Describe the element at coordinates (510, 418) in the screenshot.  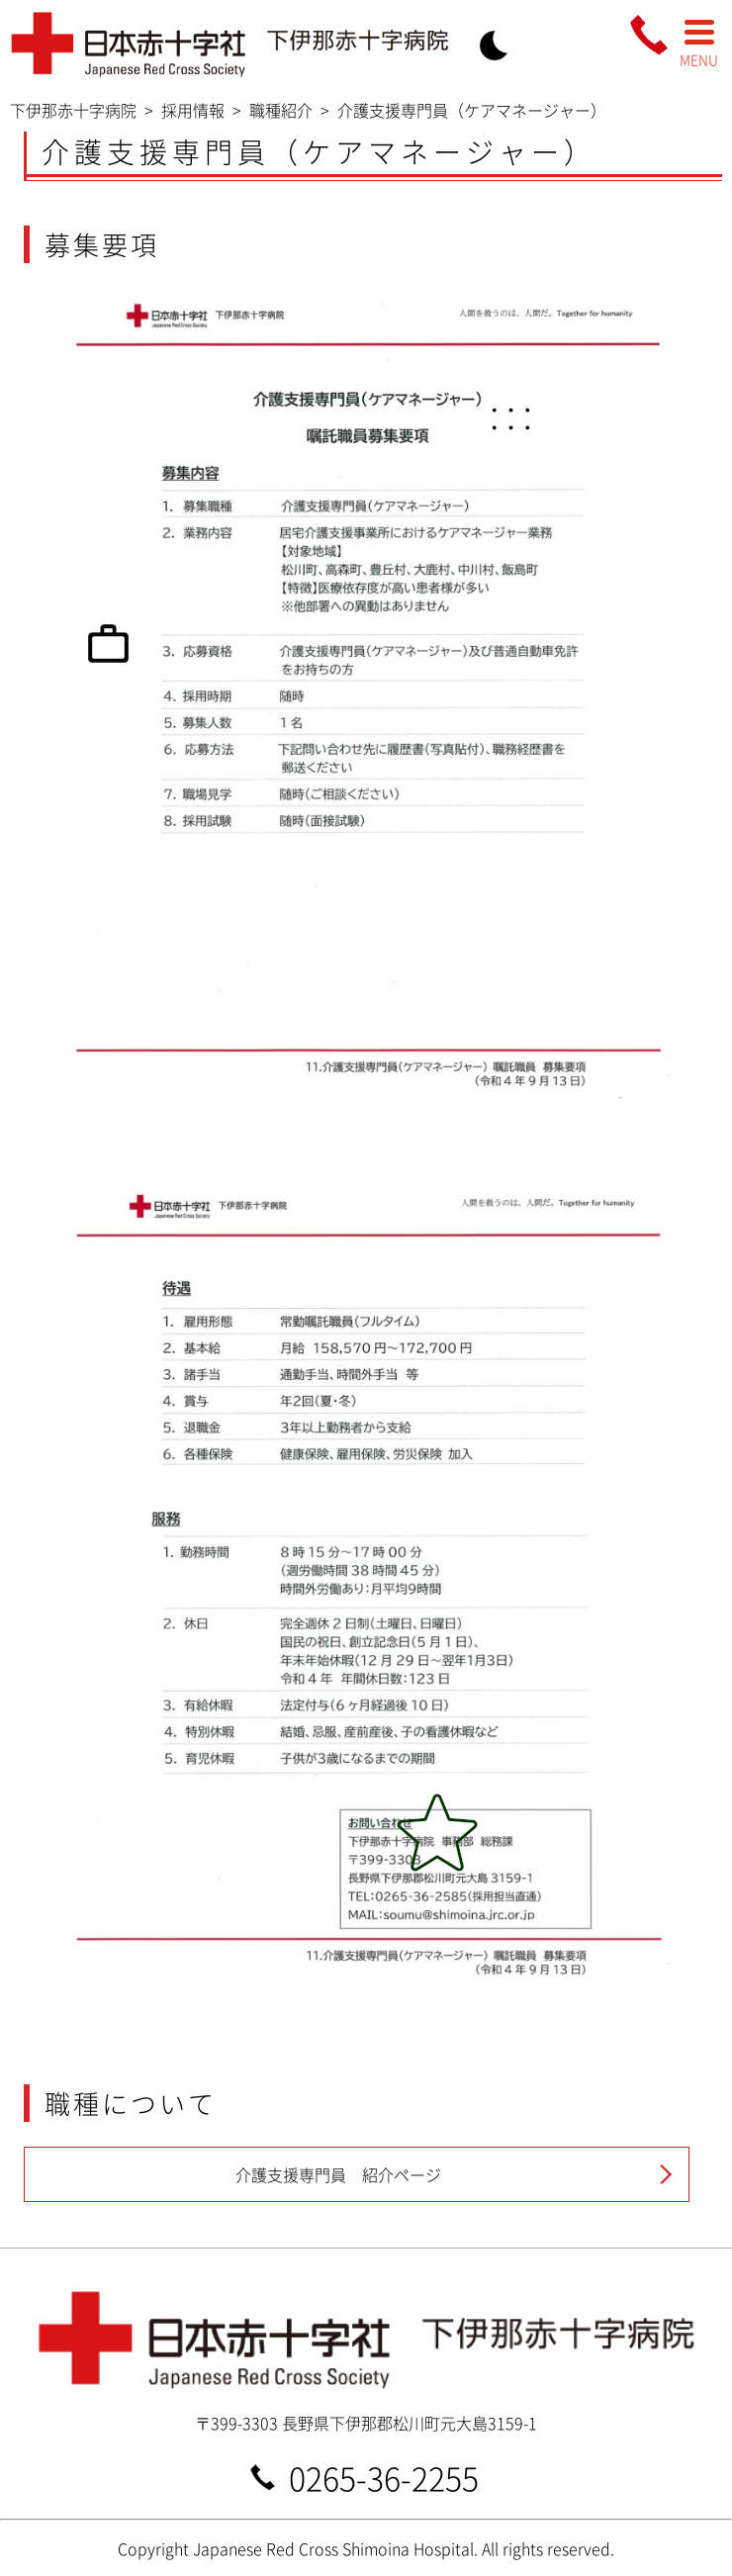
I see `drag to reorder or rearrange items` at that location.